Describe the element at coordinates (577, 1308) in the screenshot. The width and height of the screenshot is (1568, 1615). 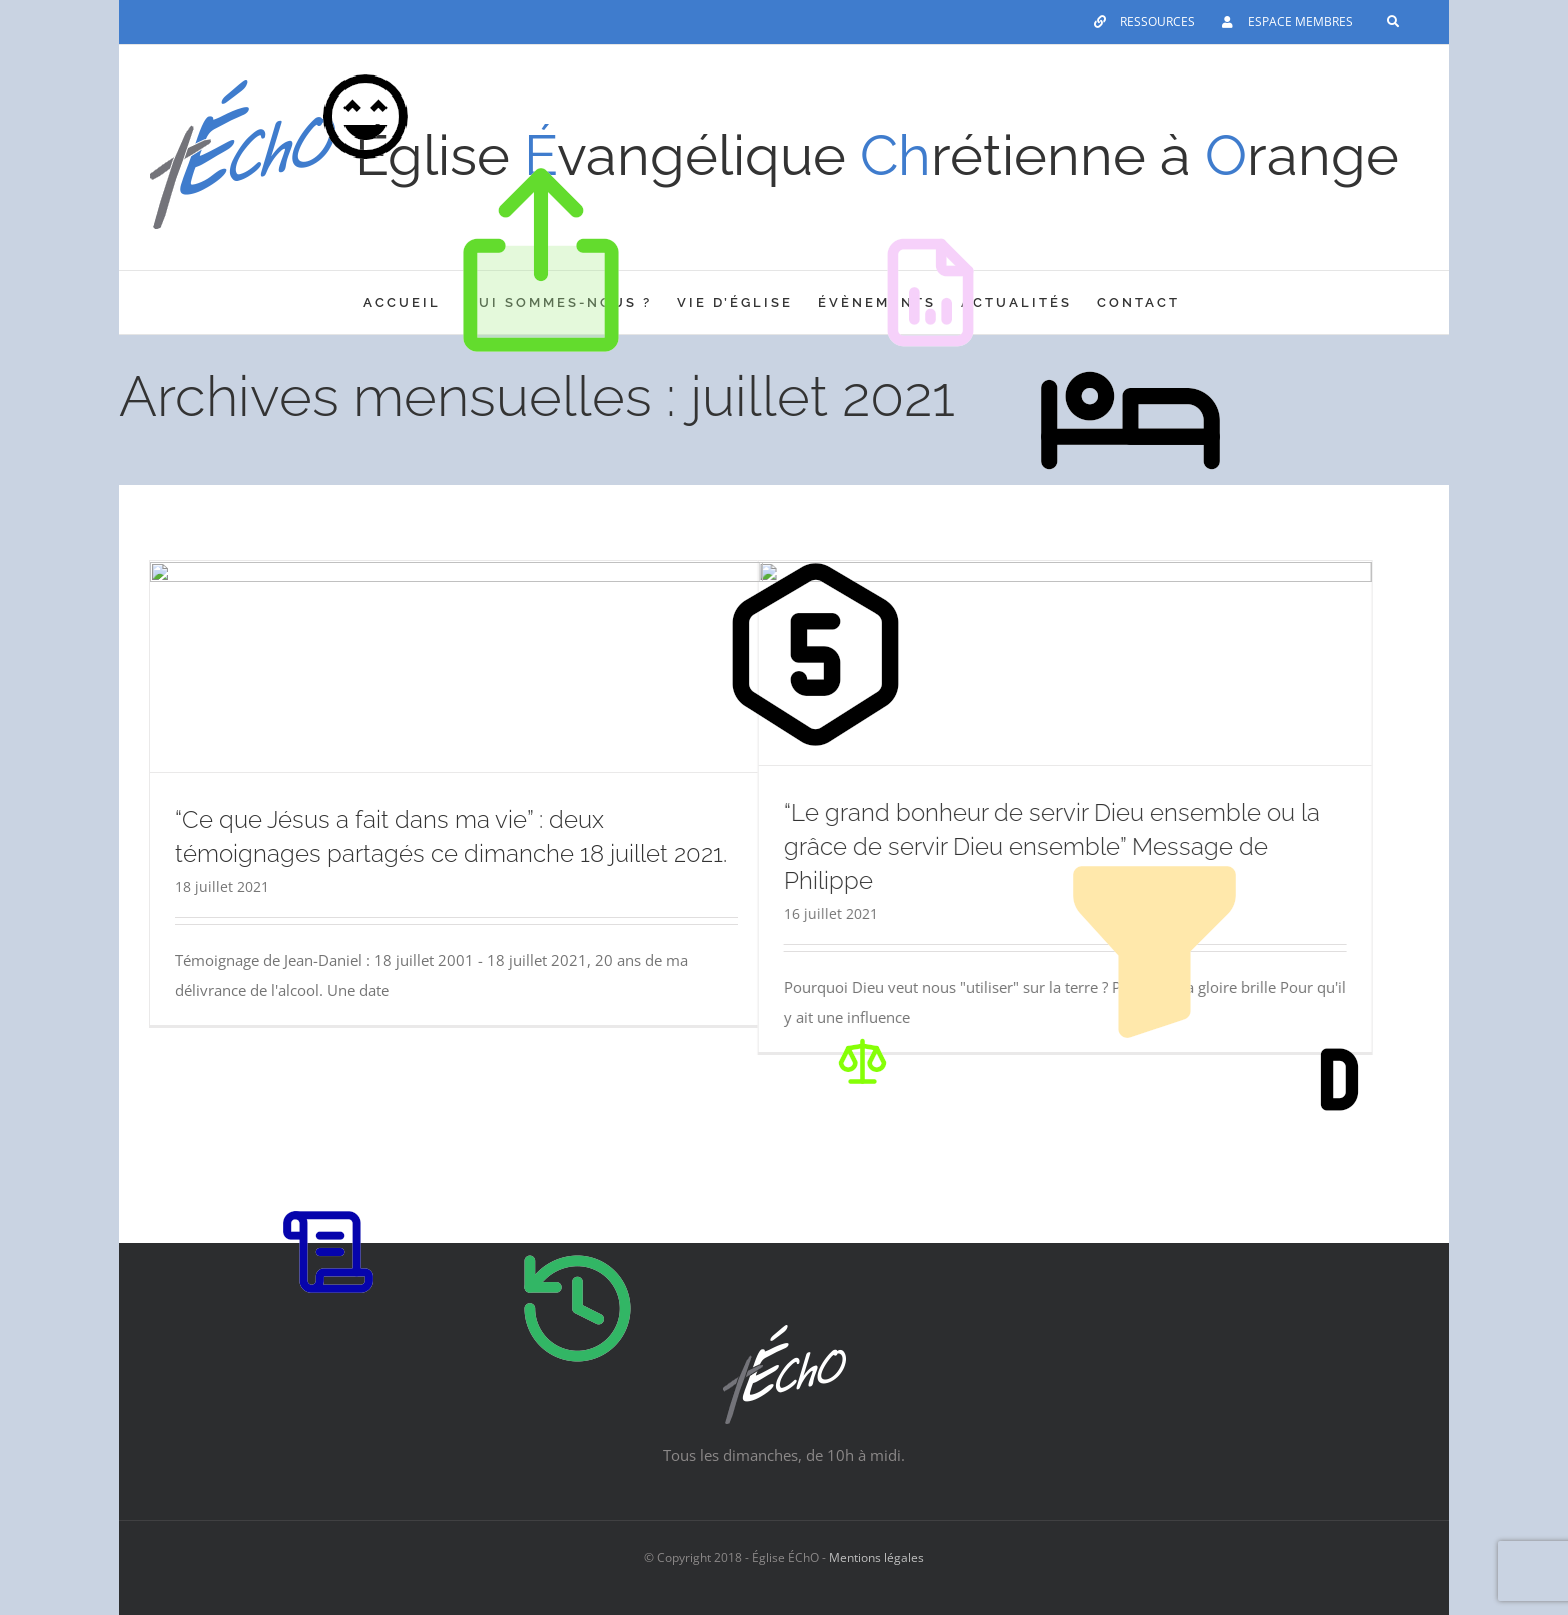
I see `view your browsing or activity history` at that location.